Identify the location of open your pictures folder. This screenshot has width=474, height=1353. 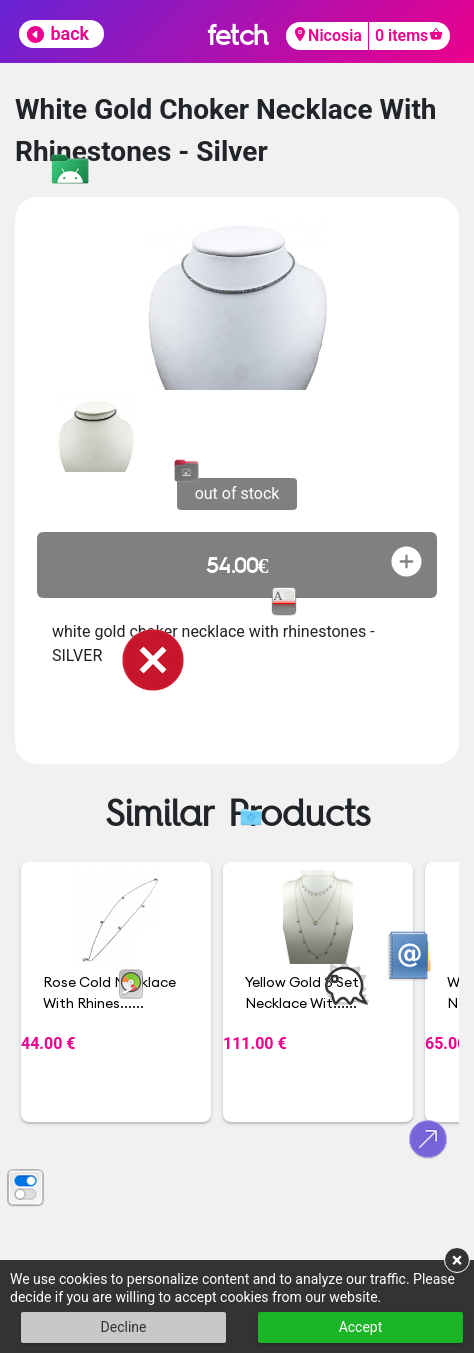
(186, 470).